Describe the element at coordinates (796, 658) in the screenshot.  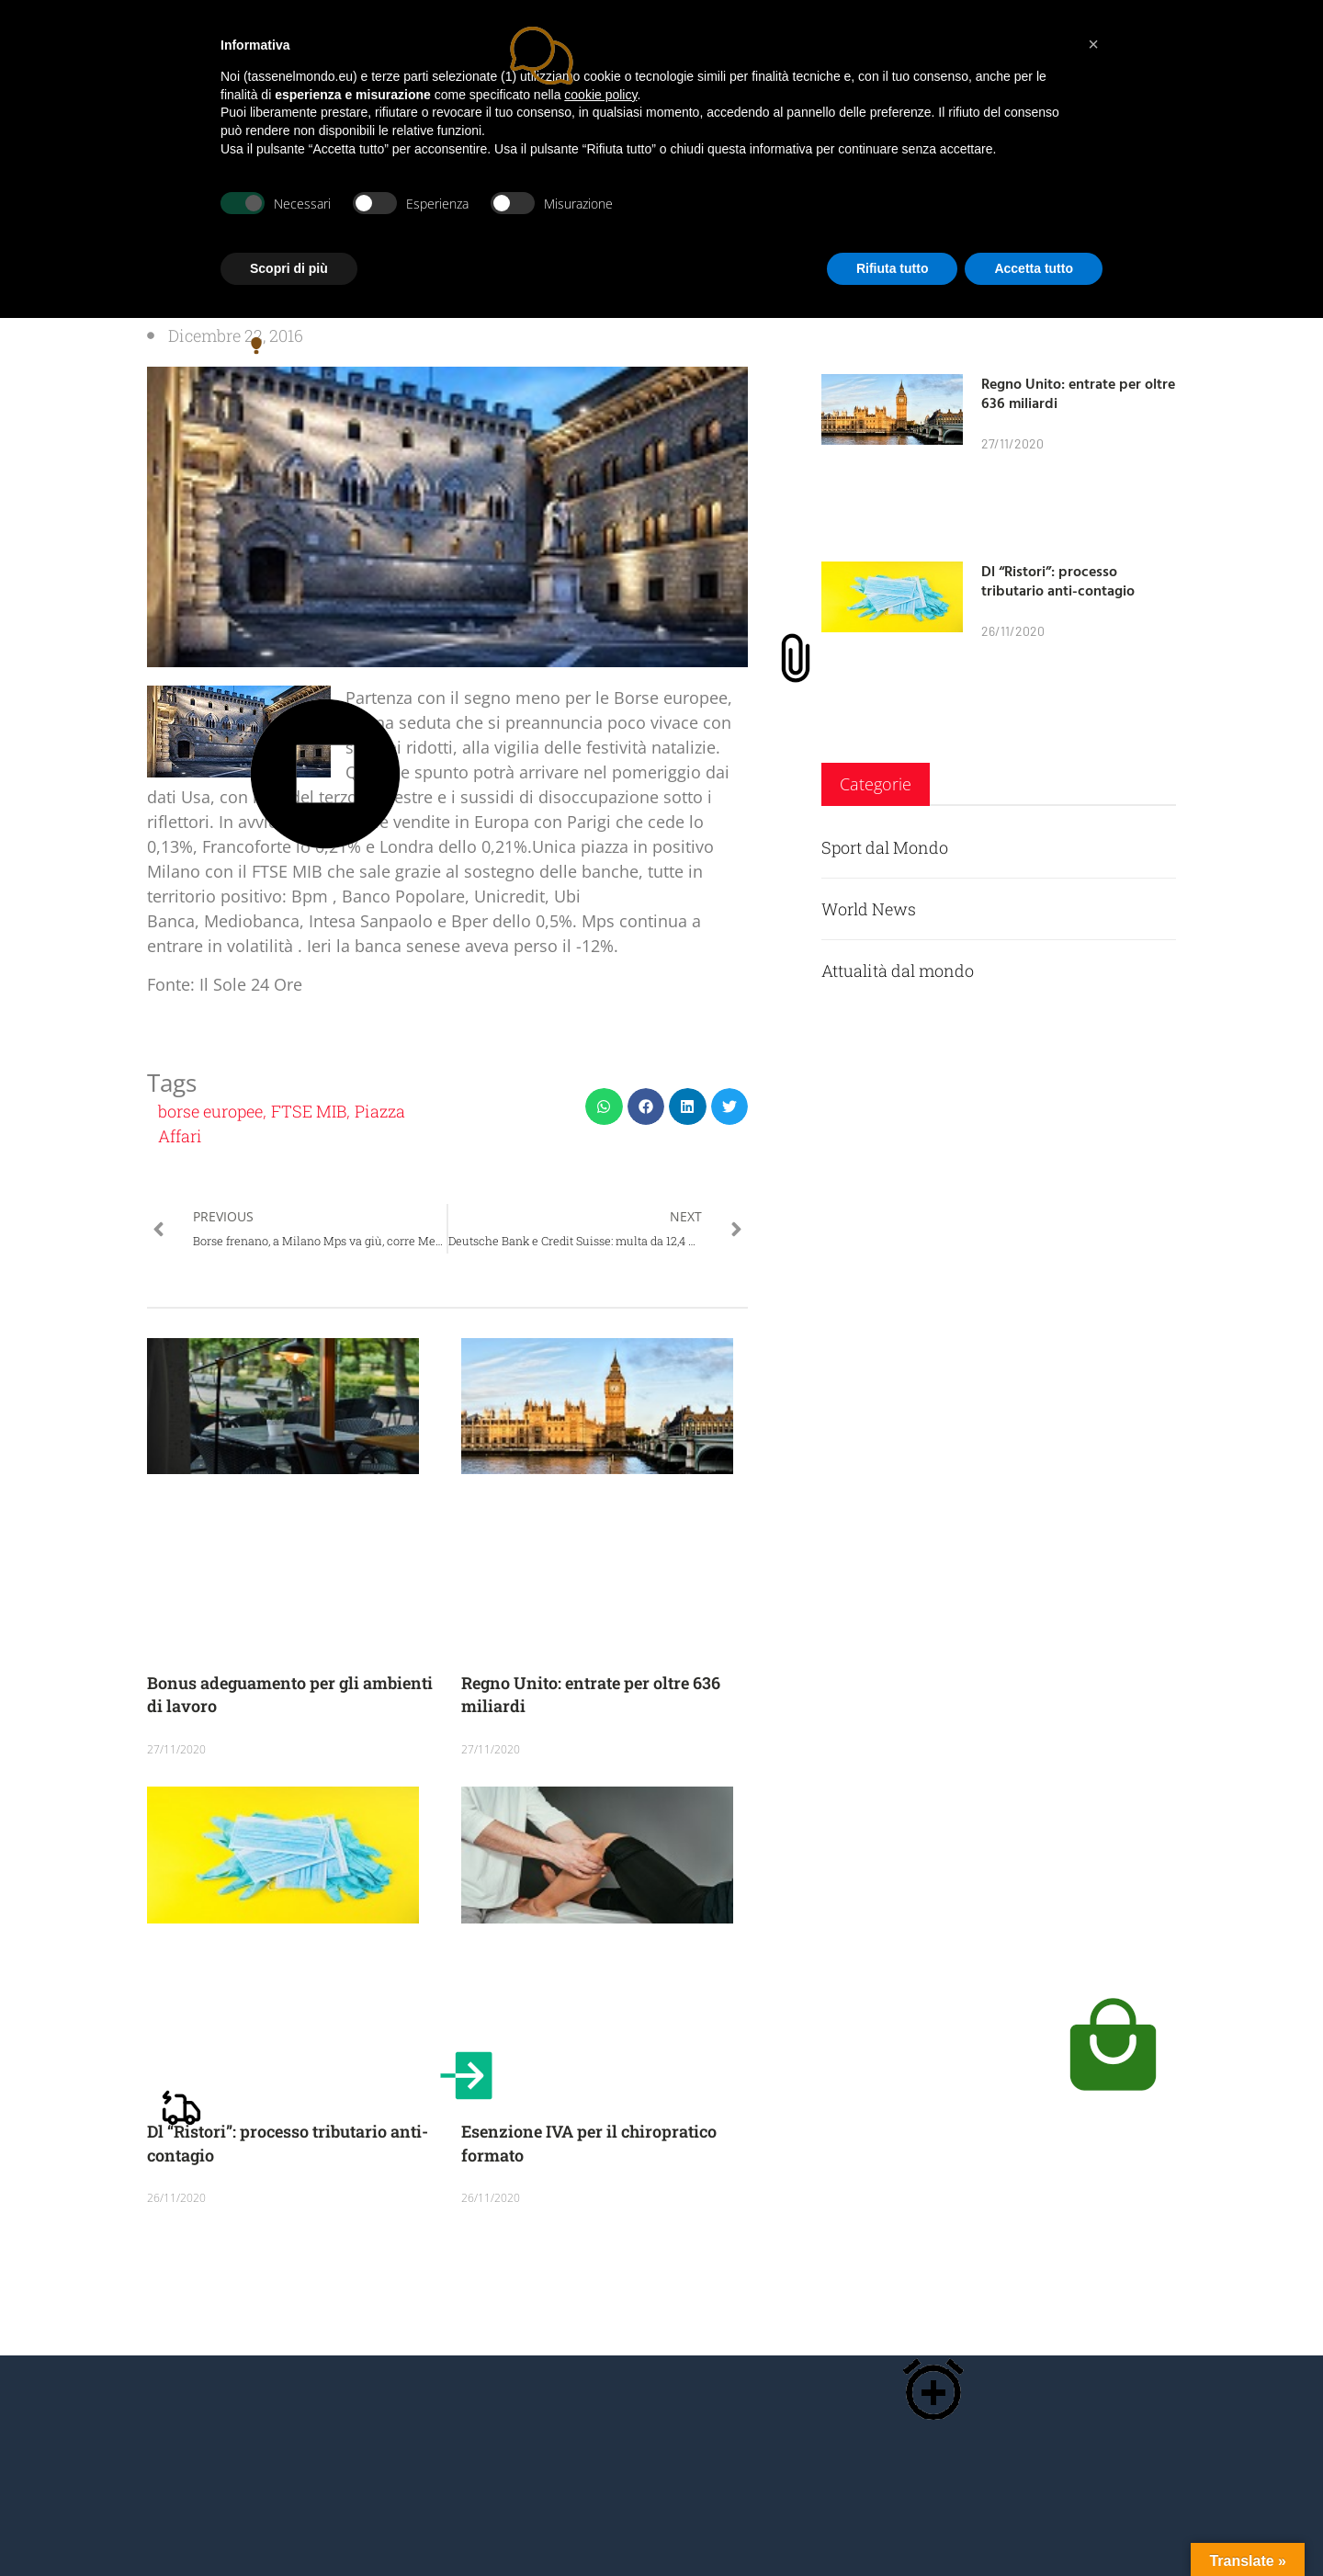
I see `attach a file to your message` at that location.